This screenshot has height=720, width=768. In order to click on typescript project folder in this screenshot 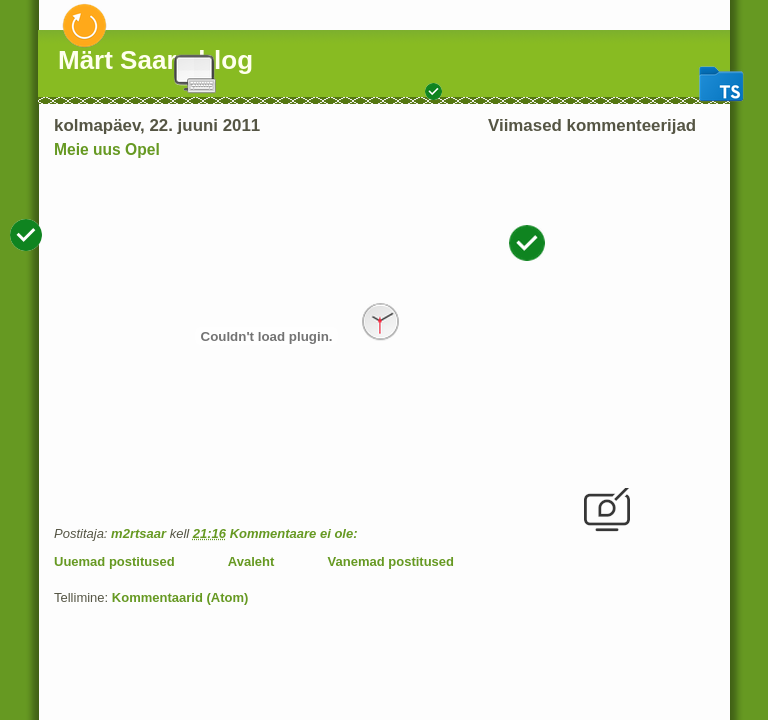, I will do `click(721, 85)`.